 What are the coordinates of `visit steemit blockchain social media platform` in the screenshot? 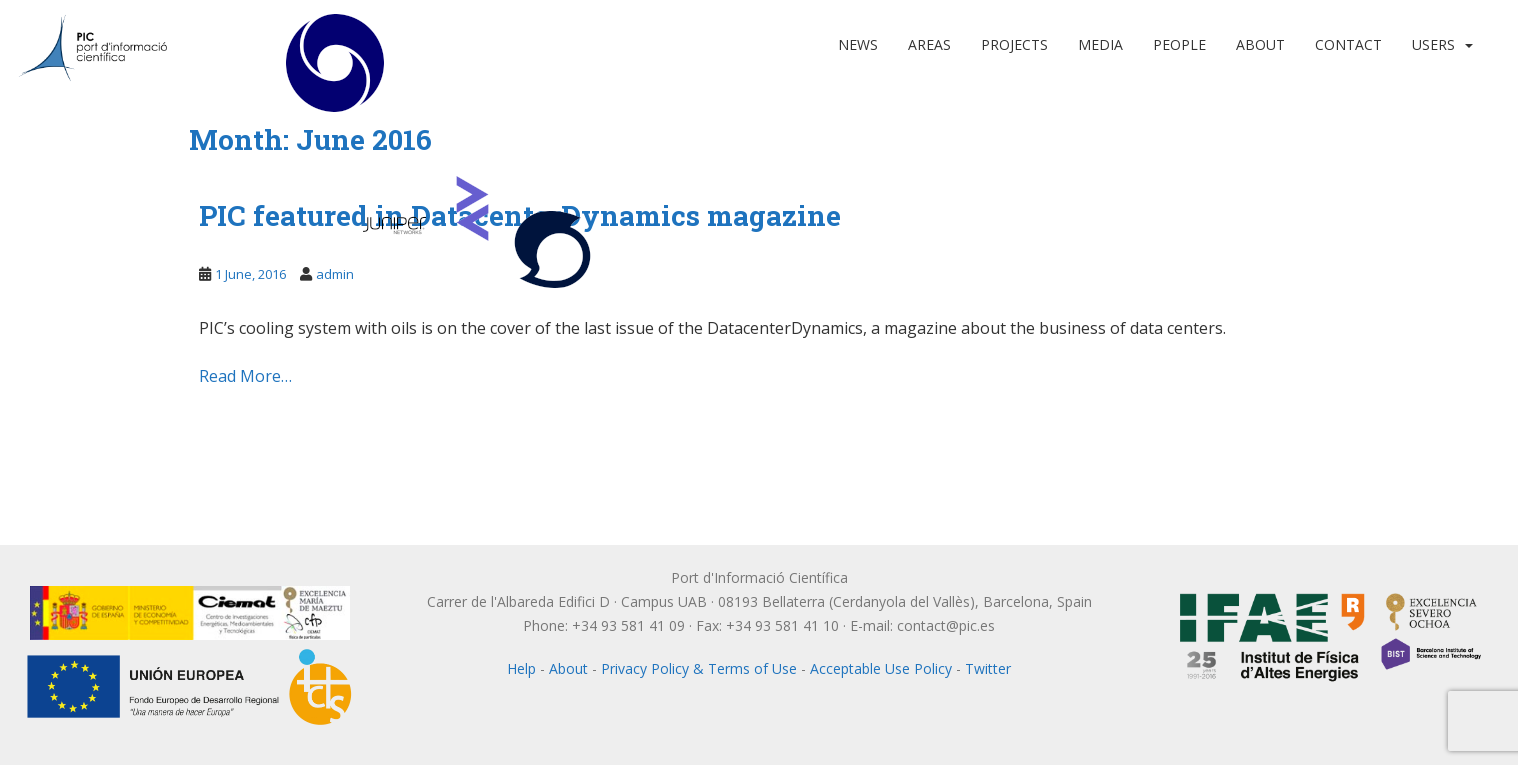 It's located at (552, 249).